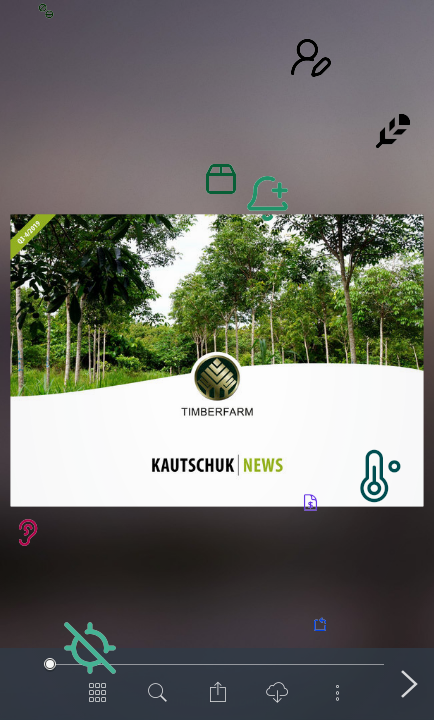 The height and width of the screenshot is (720, 434). What do you see at coordinates (46, 11) in the screenshot?
I see `view medication or prescription information` at bounding box center [46, 11].